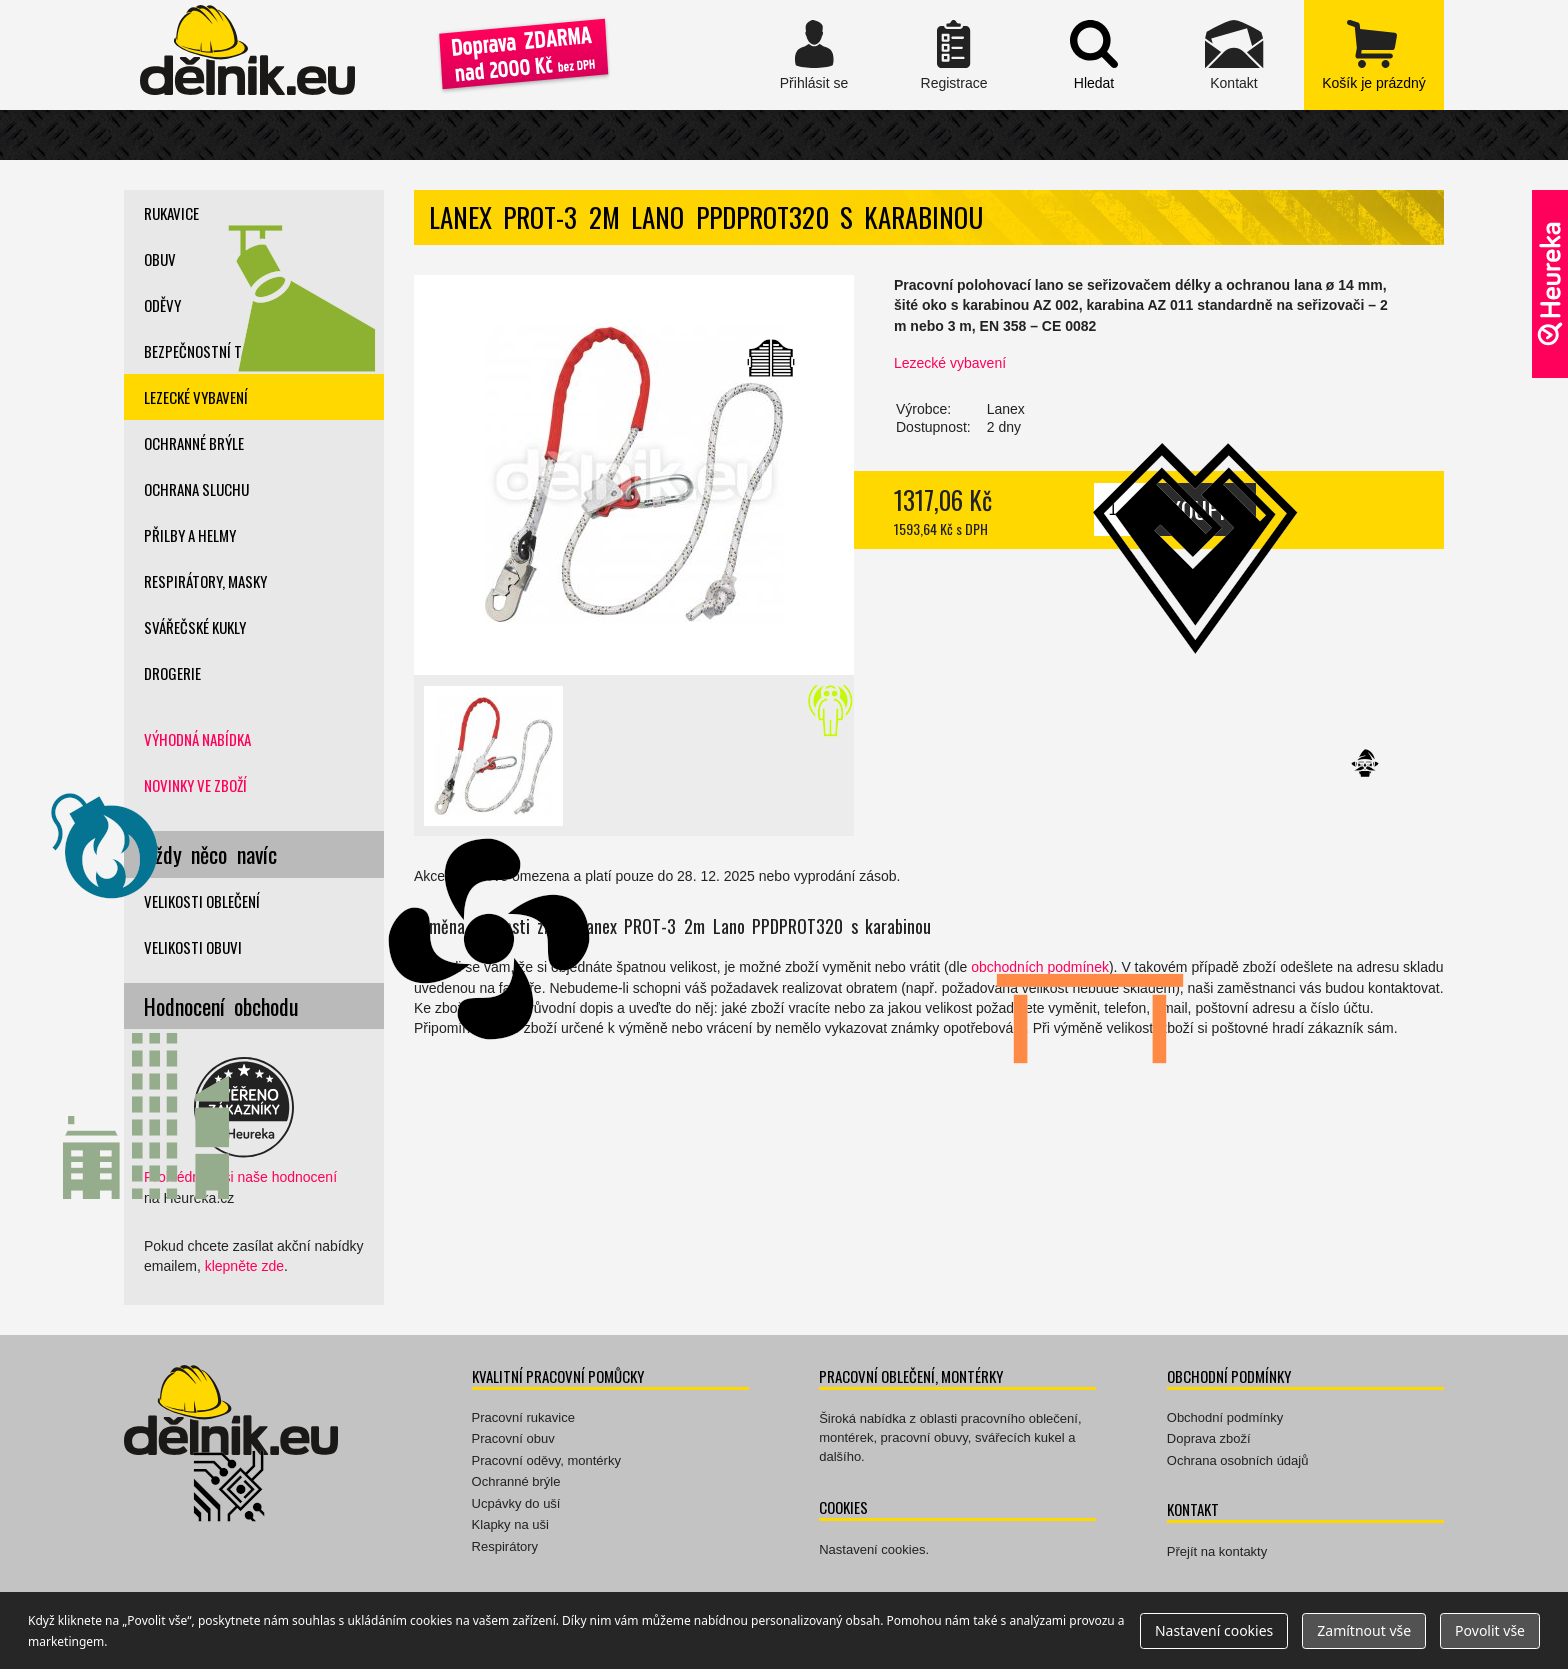 The width and height of the screenshot is (1568, 1669). What do you see at coordinates (830, 710) in the screenshot?
I see `indicates enhanced awareness or heightened perception state` at bounding box center [830, 710].